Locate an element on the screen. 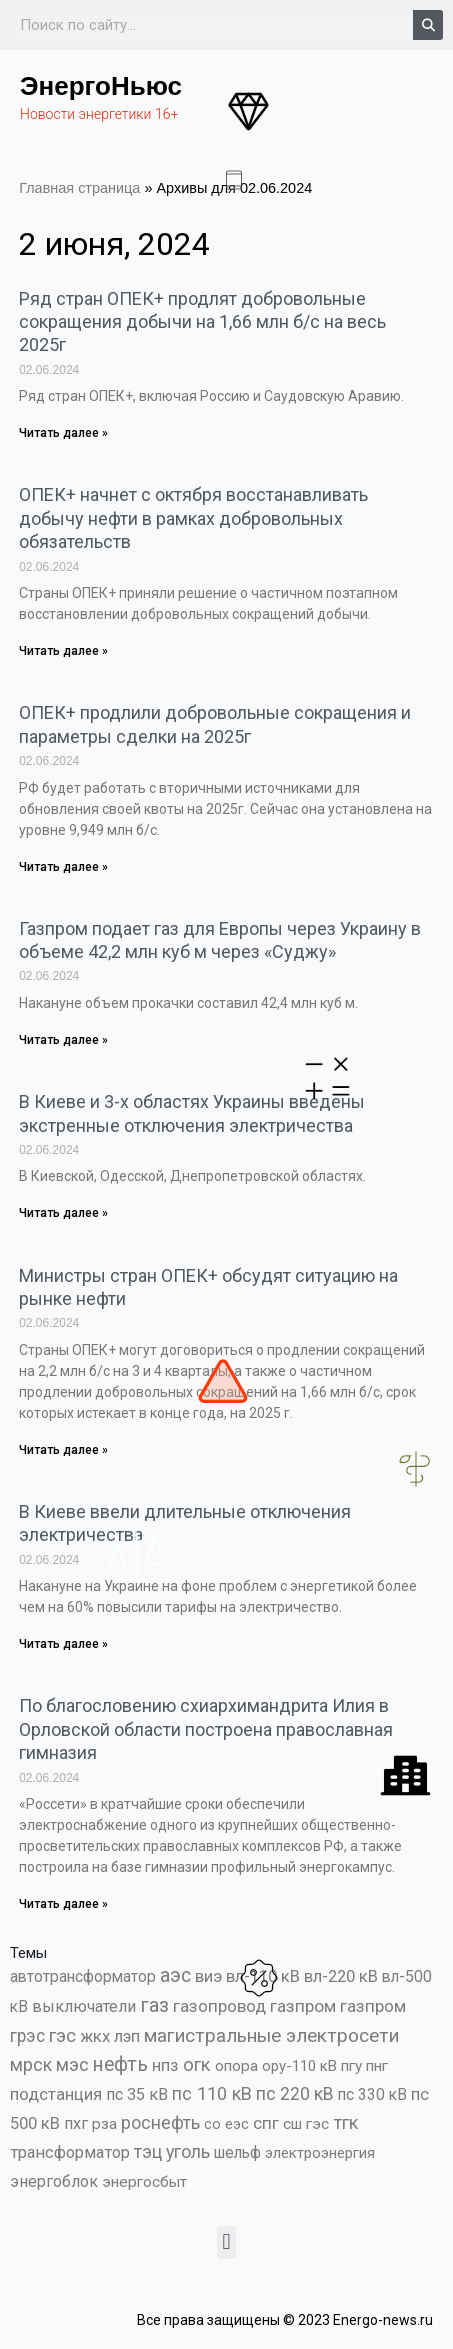  play or start media content is located at coordinates (223, 1382).